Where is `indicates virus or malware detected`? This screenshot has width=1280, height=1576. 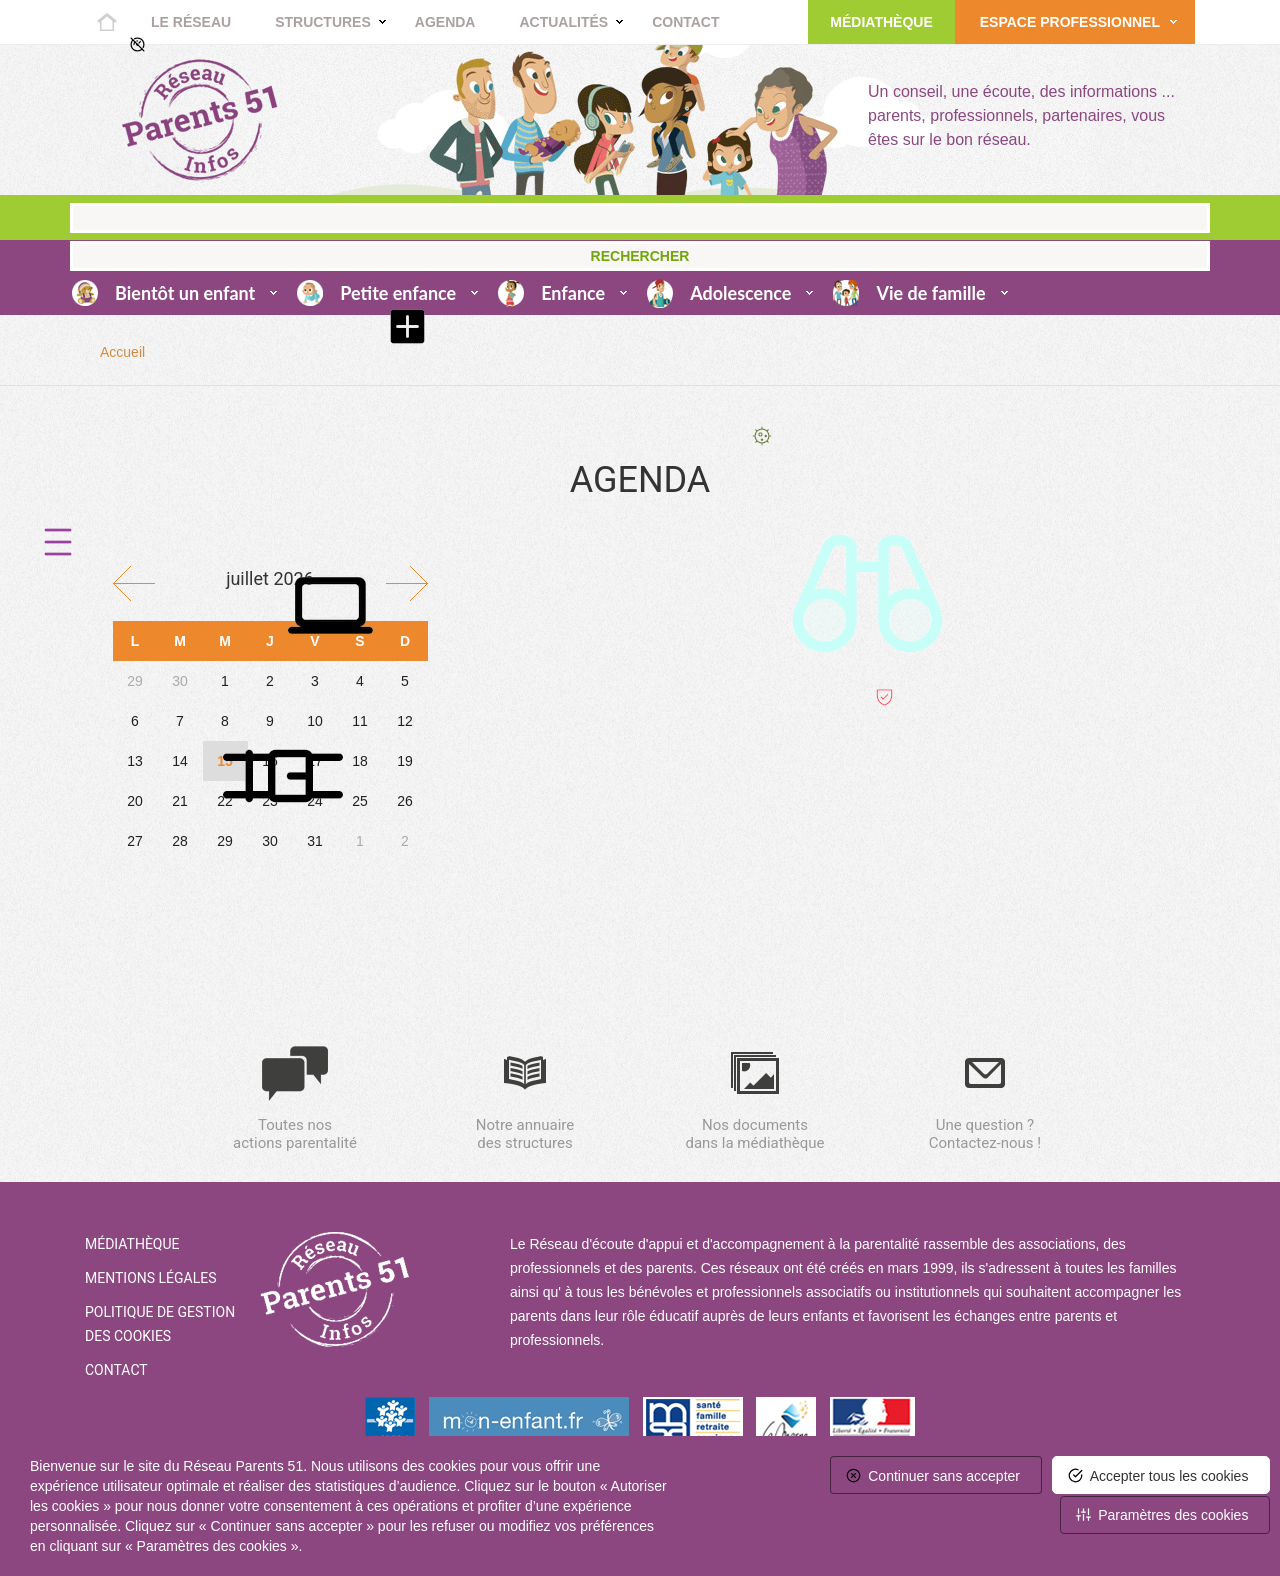 indicates virus or malware detected is located at coordinates (762, 436).